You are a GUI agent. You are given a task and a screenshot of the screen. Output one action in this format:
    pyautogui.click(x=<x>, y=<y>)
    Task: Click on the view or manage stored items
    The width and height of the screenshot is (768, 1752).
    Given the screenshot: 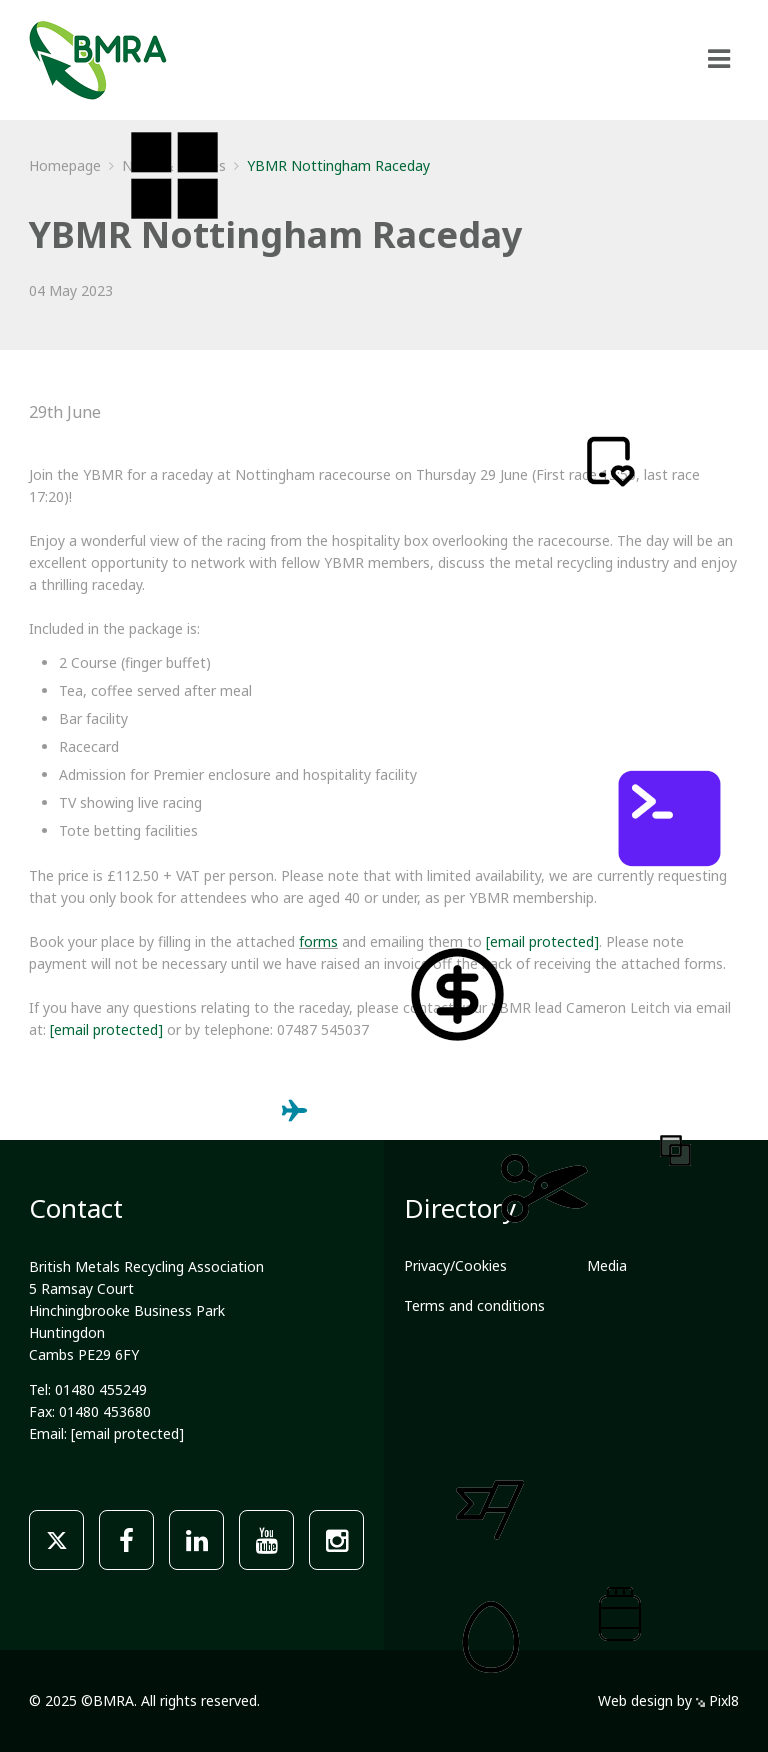 What is the action you would take?
    pyautogui.click(x=620, y=1614)
    